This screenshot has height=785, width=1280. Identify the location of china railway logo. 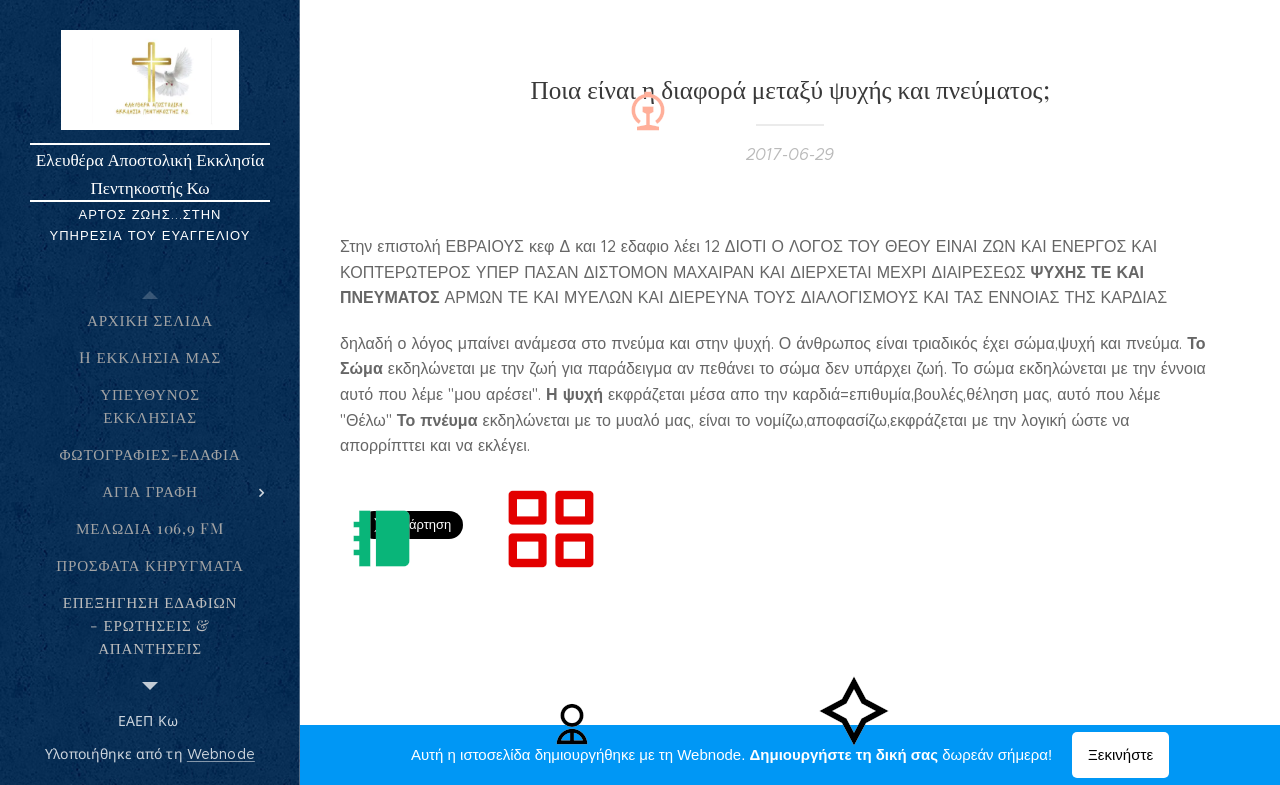
(648, 112).